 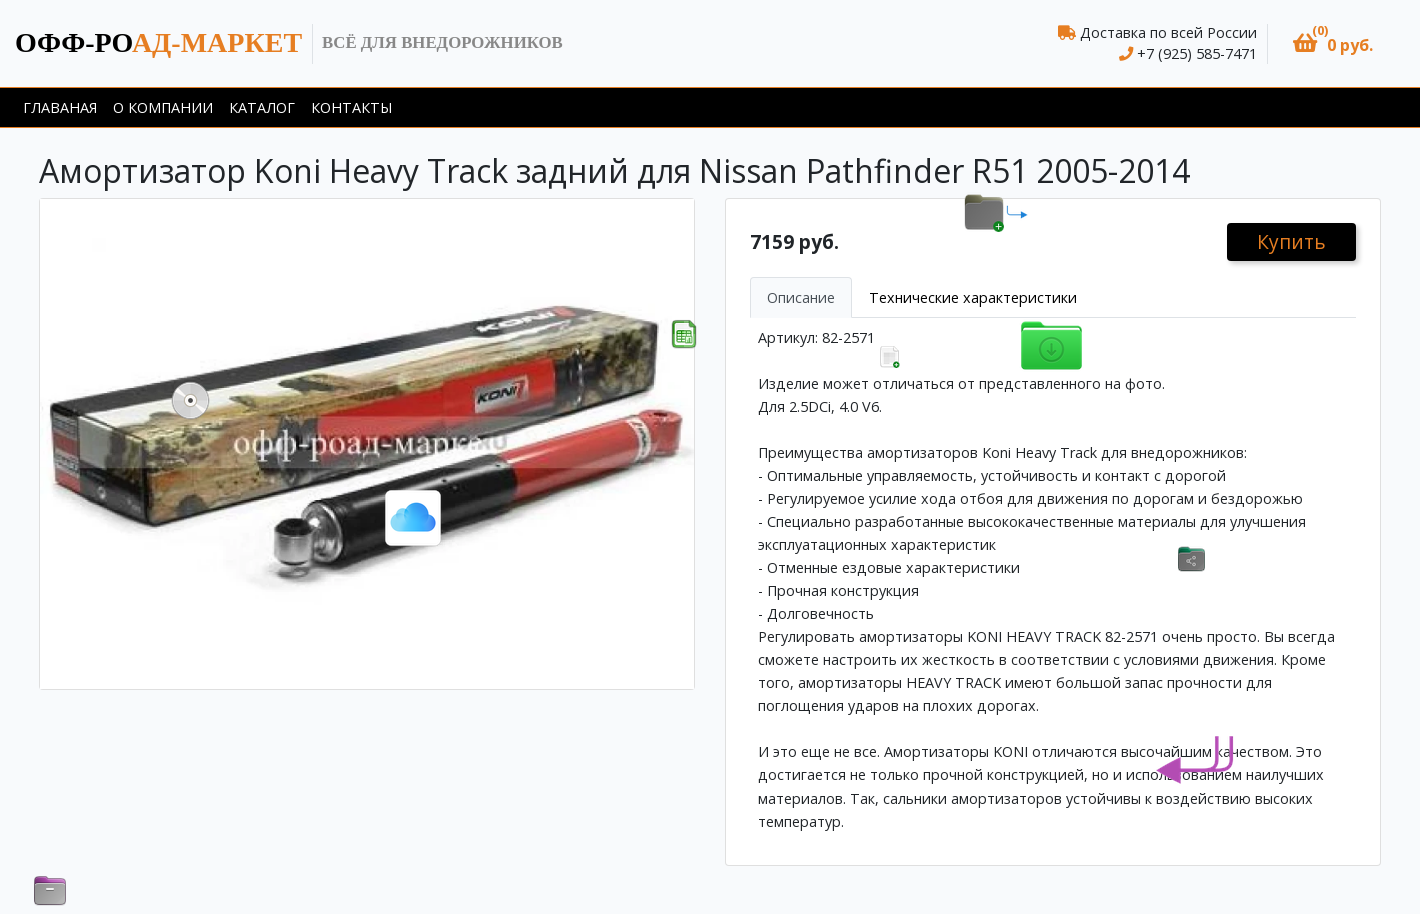 What do you see at coordinates (1017, 210) in the screenshot?
I see `forward an email to another recipient` at bounding box center [1017, 210].